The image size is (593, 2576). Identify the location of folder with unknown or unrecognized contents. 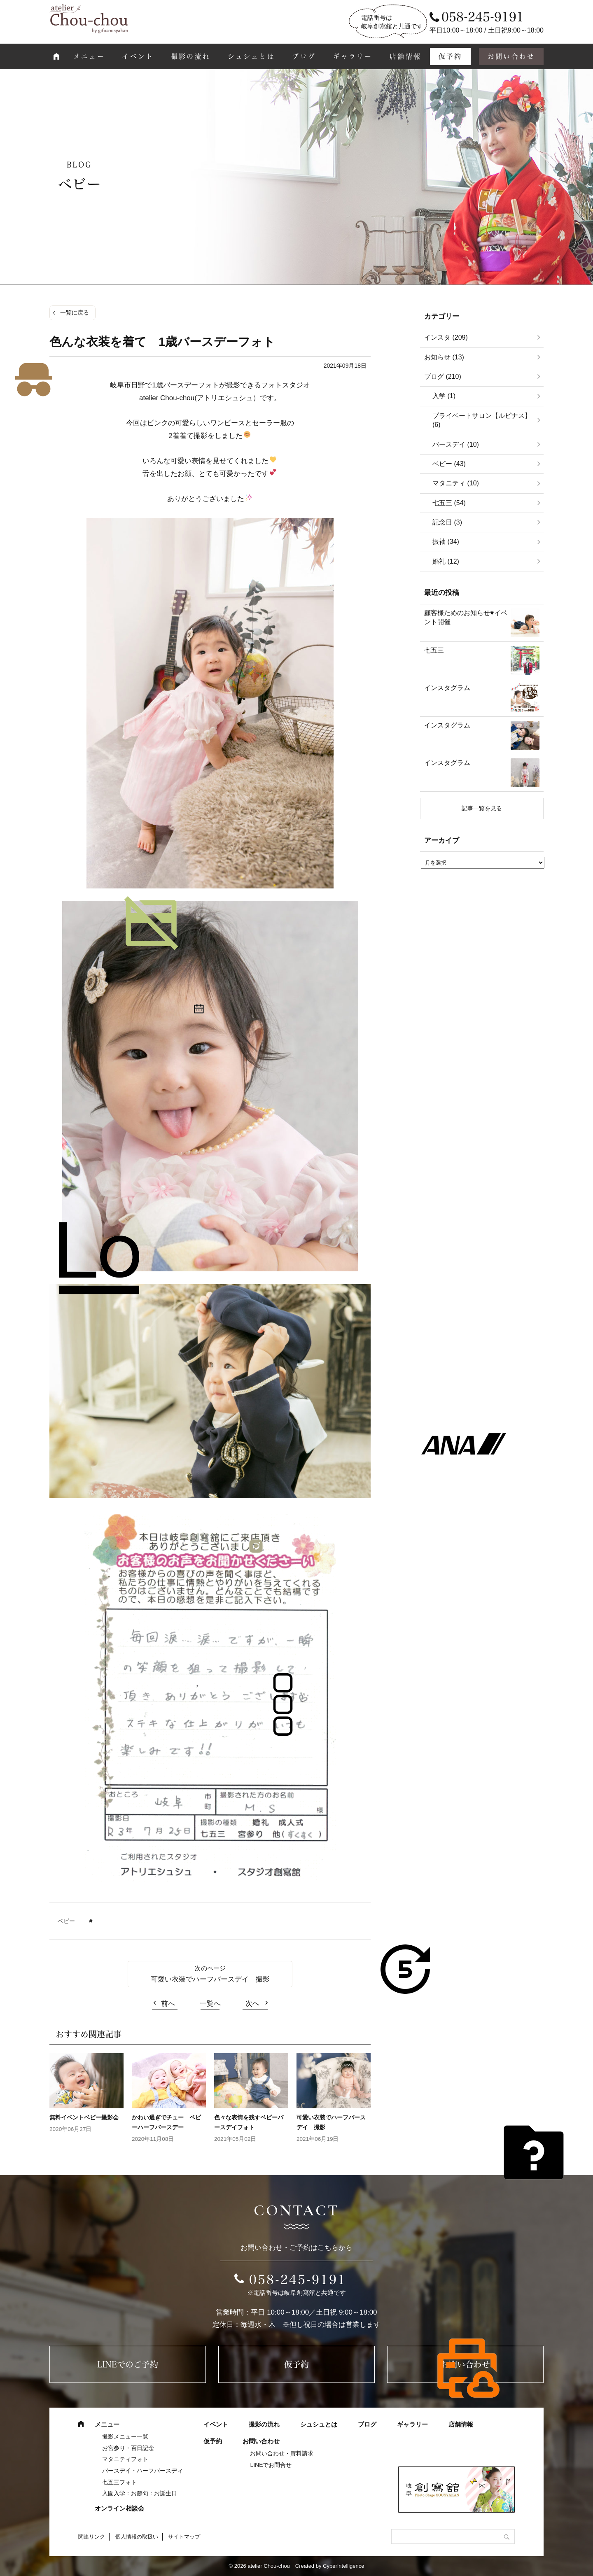
(534, 2152).